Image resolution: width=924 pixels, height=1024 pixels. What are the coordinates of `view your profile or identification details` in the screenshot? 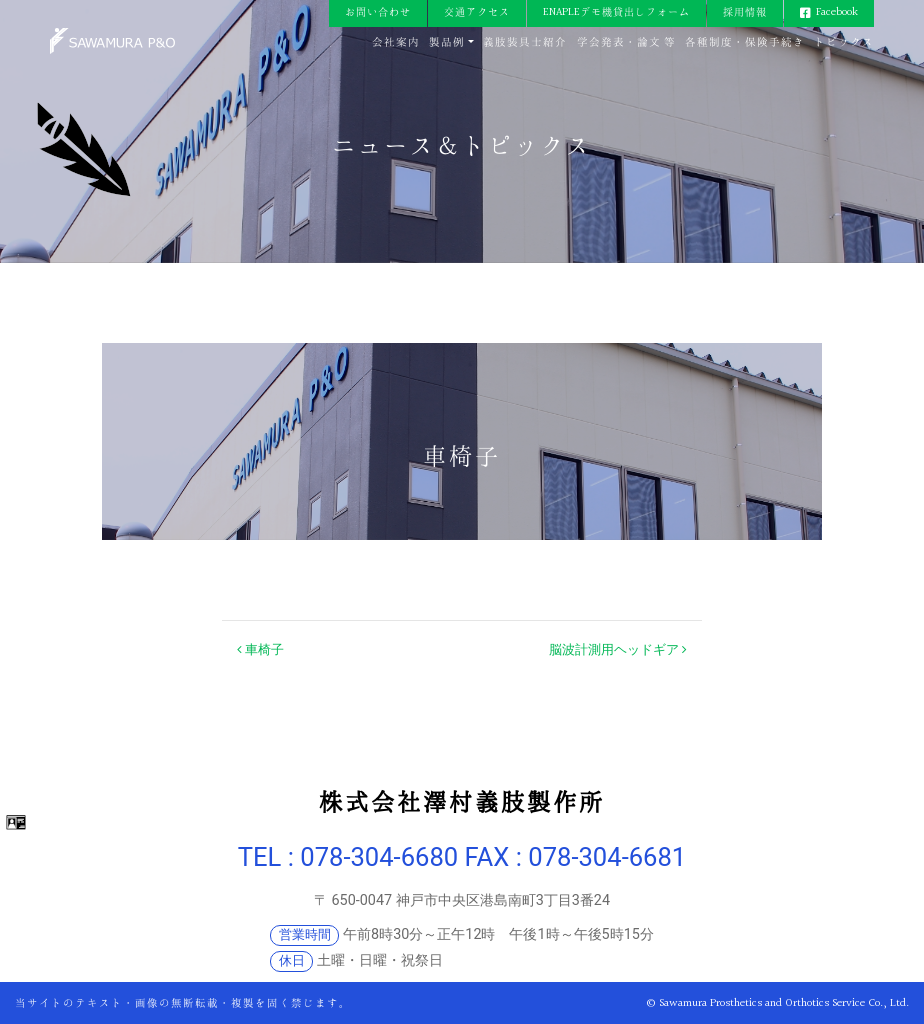 It's located at (16, 822).